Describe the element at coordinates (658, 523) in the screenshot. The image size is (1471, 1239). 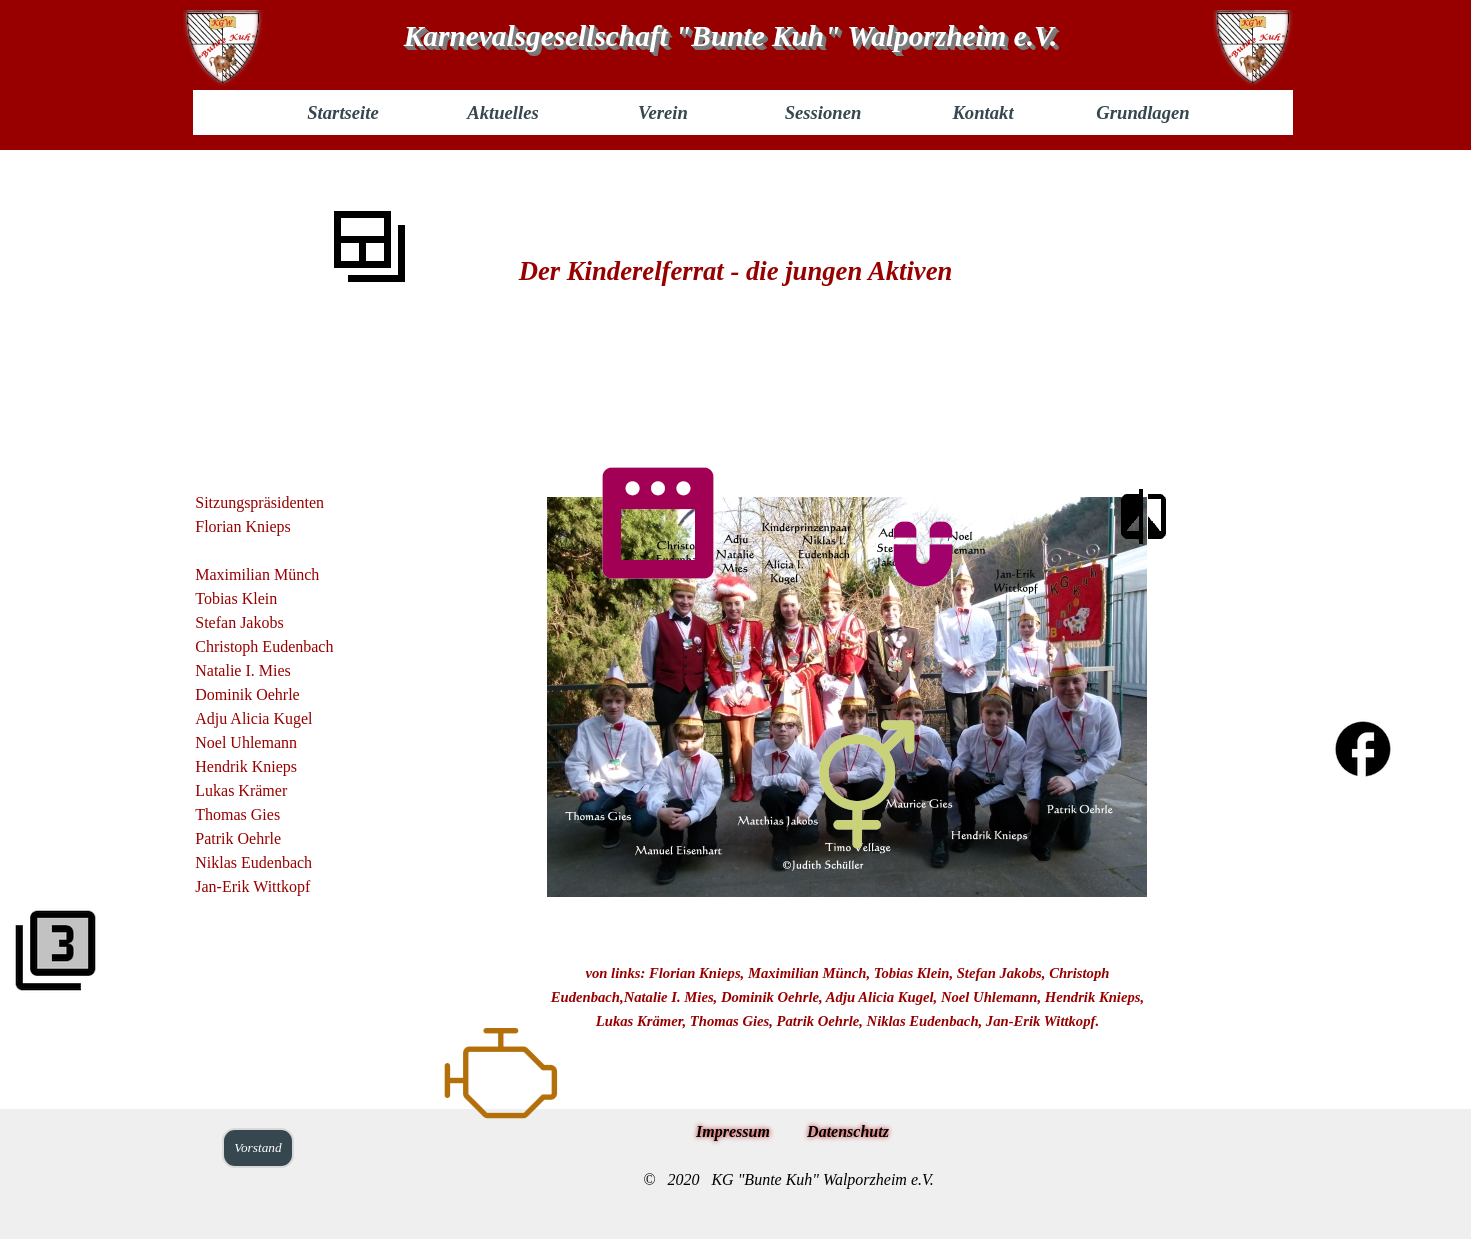
I see `access oven or cooking controls` at that location.